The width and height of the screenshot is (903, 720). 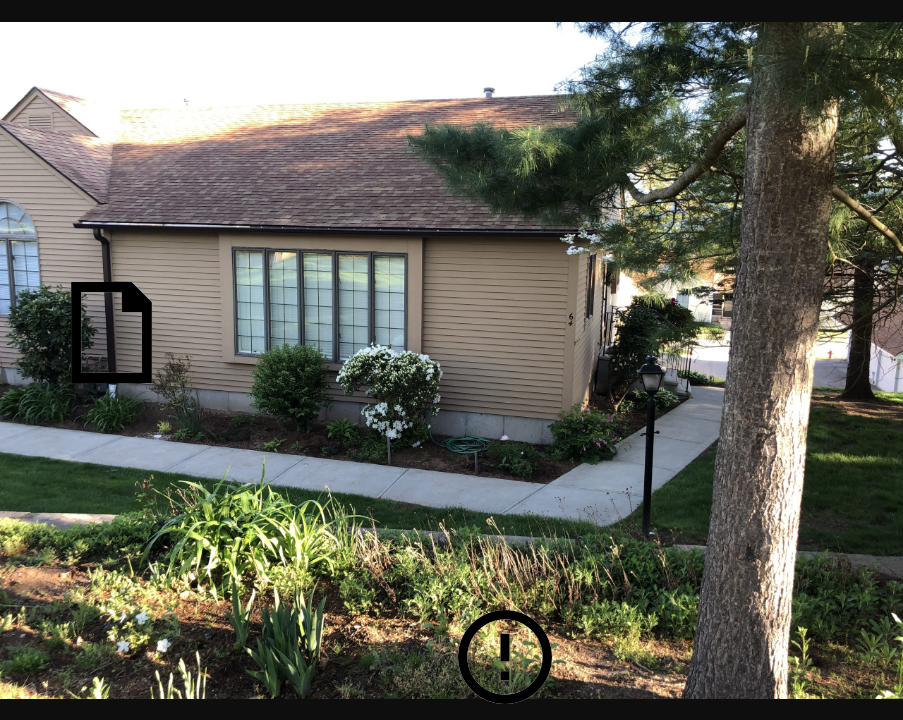 I want to click on indicates a warning or alert requiring attention, so click(x=505, y=657).